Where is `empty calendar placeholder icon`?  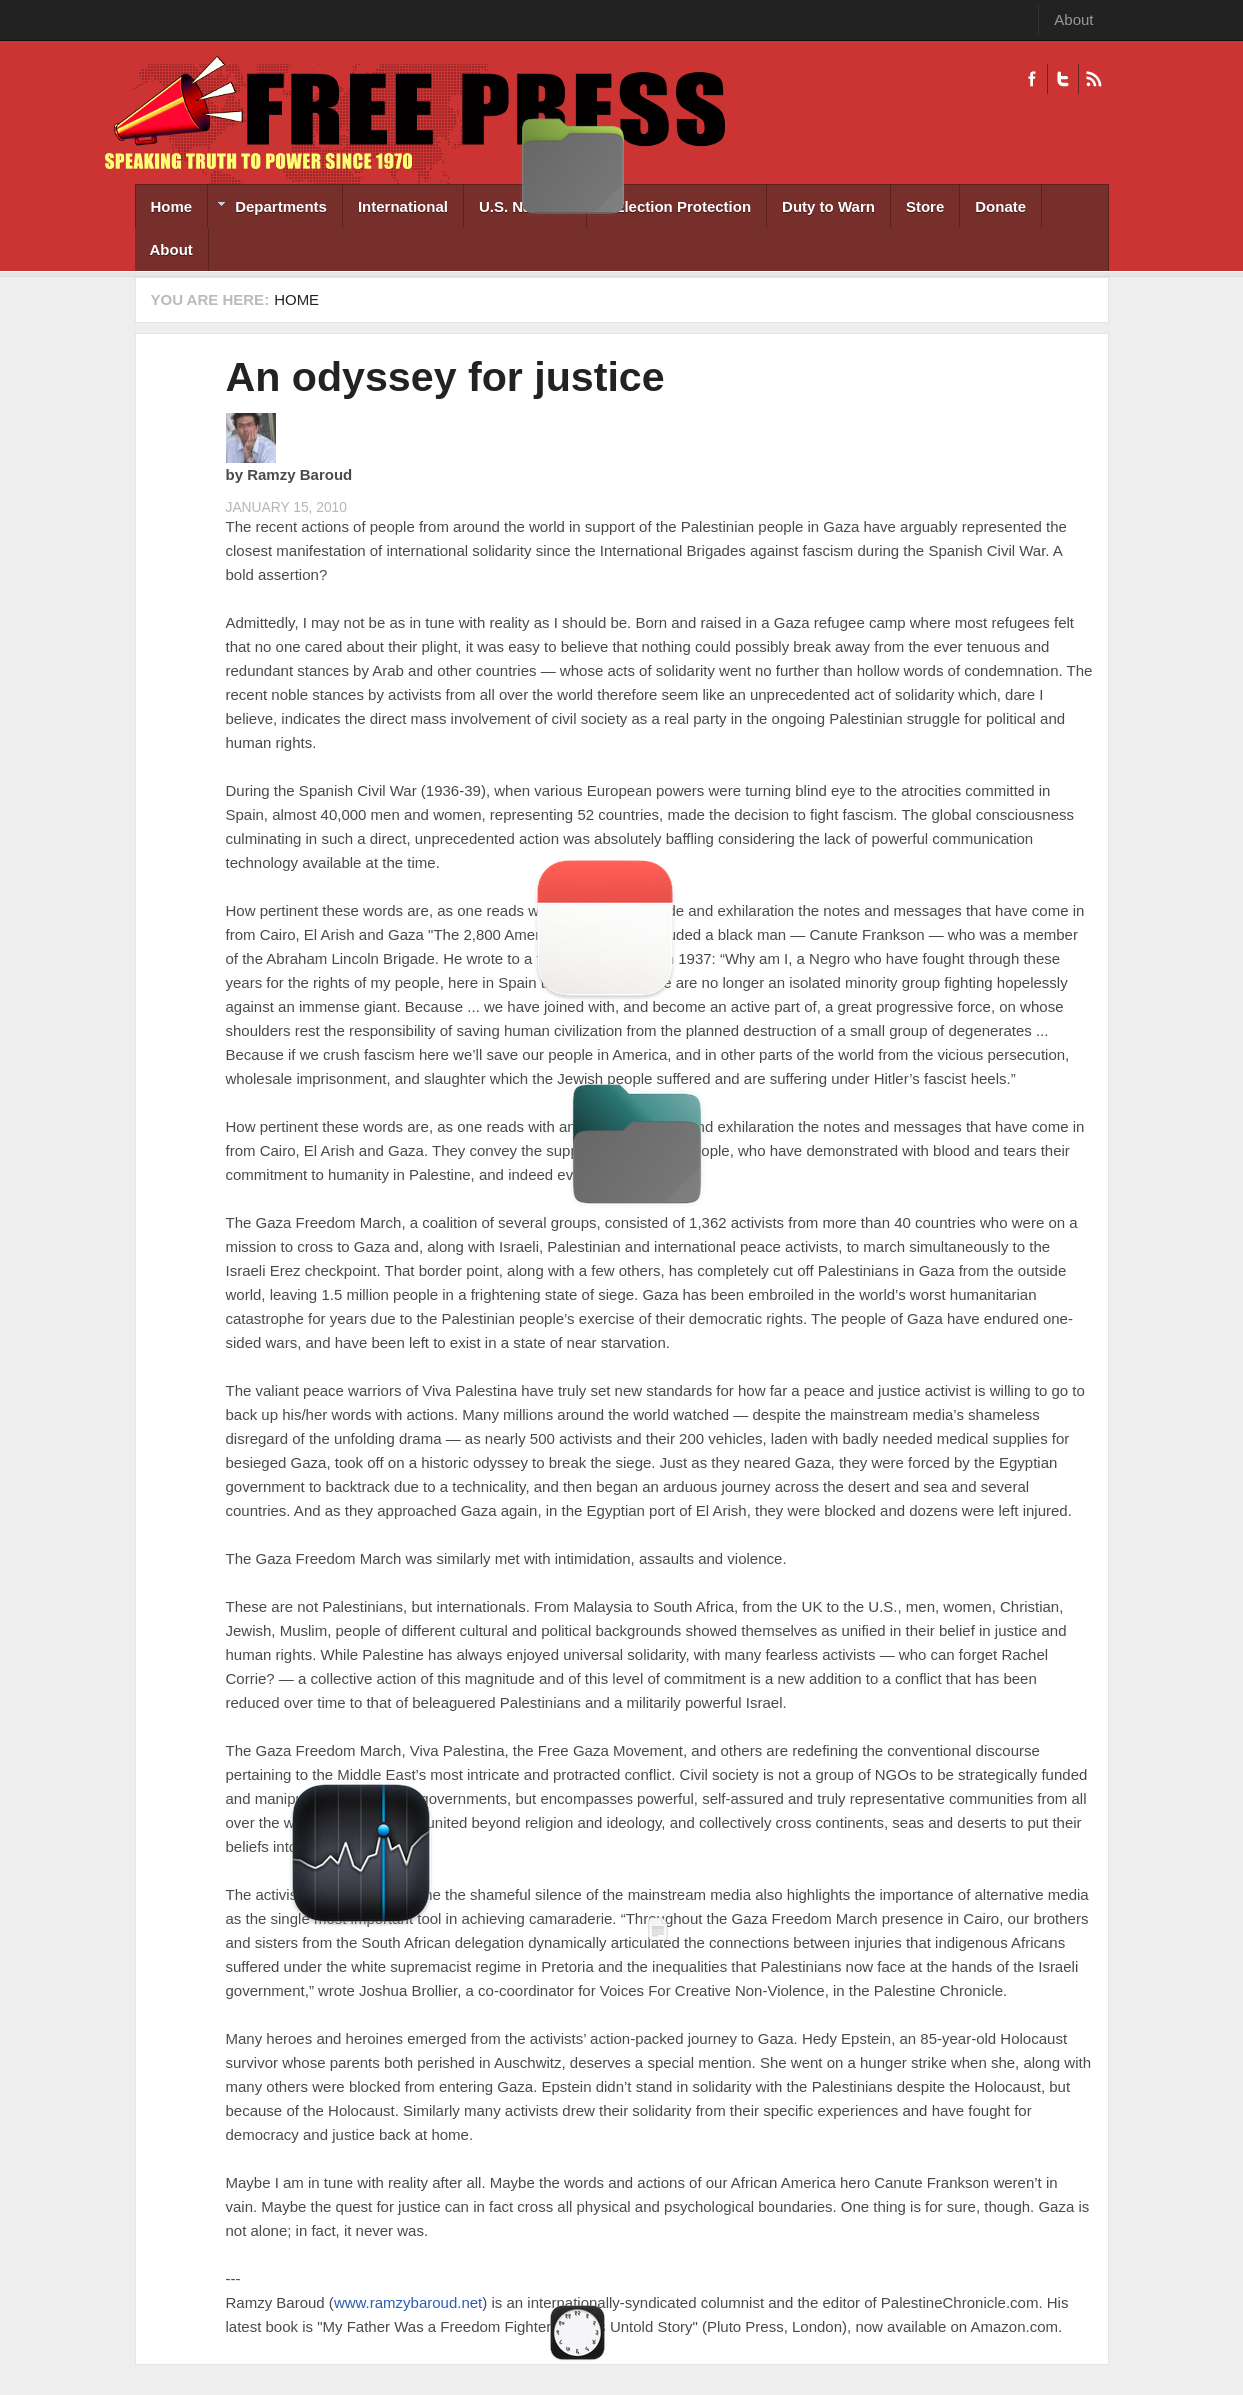
empty calendar placeholder icon is located at coordinates (605, 928).